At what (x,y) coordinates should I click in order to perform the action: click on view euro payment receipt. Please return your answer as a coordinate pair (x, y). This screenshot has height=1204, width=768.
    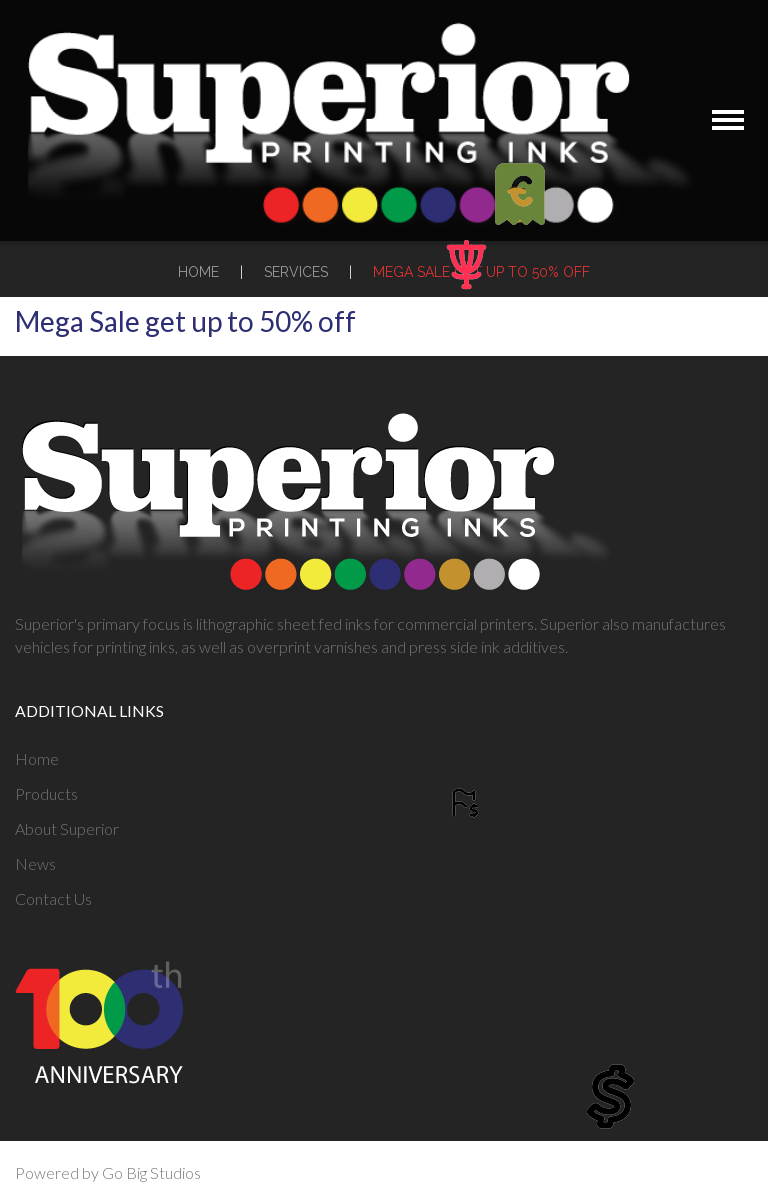
    Looking at the image, I should click on (520, 194).